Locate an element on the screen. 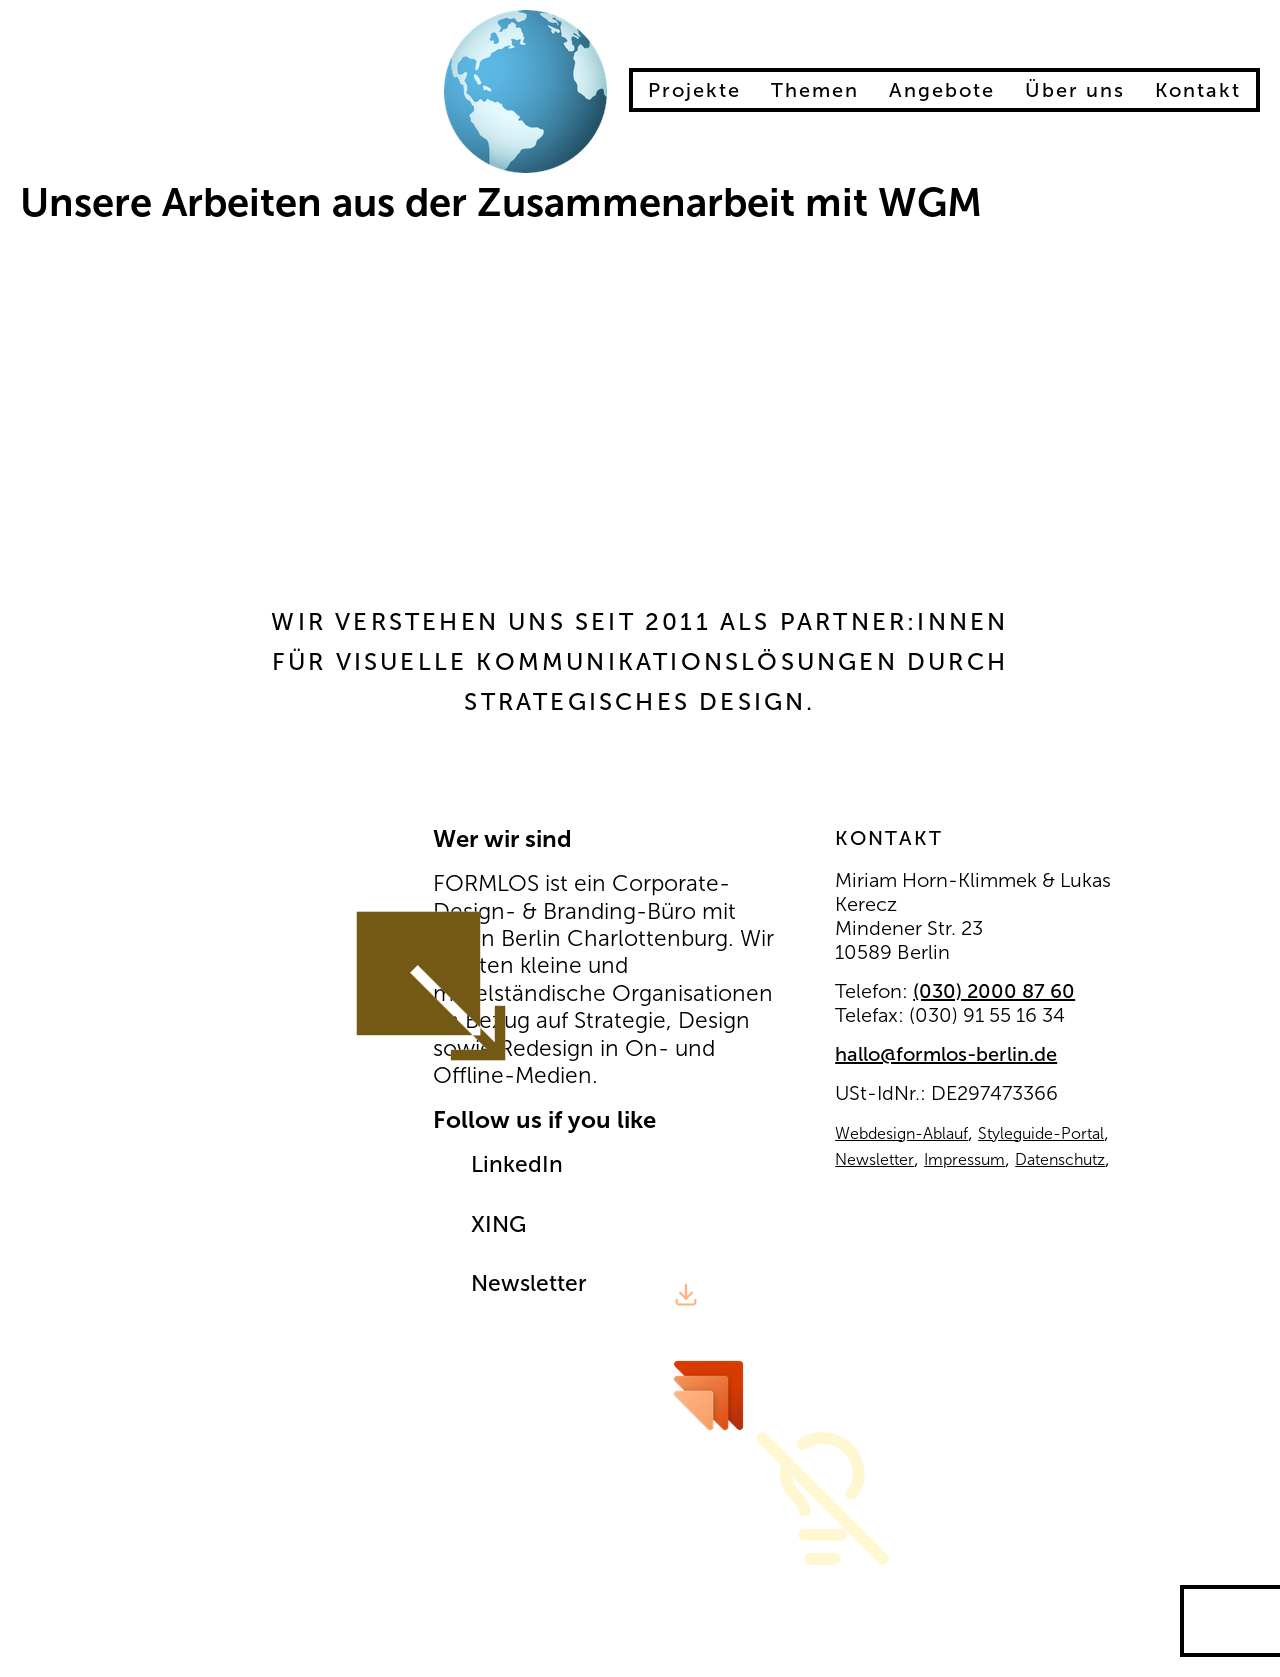 The height and width of the screenshot is (1677, 1280). download a file to your device is located at coordinates (686, 1294).